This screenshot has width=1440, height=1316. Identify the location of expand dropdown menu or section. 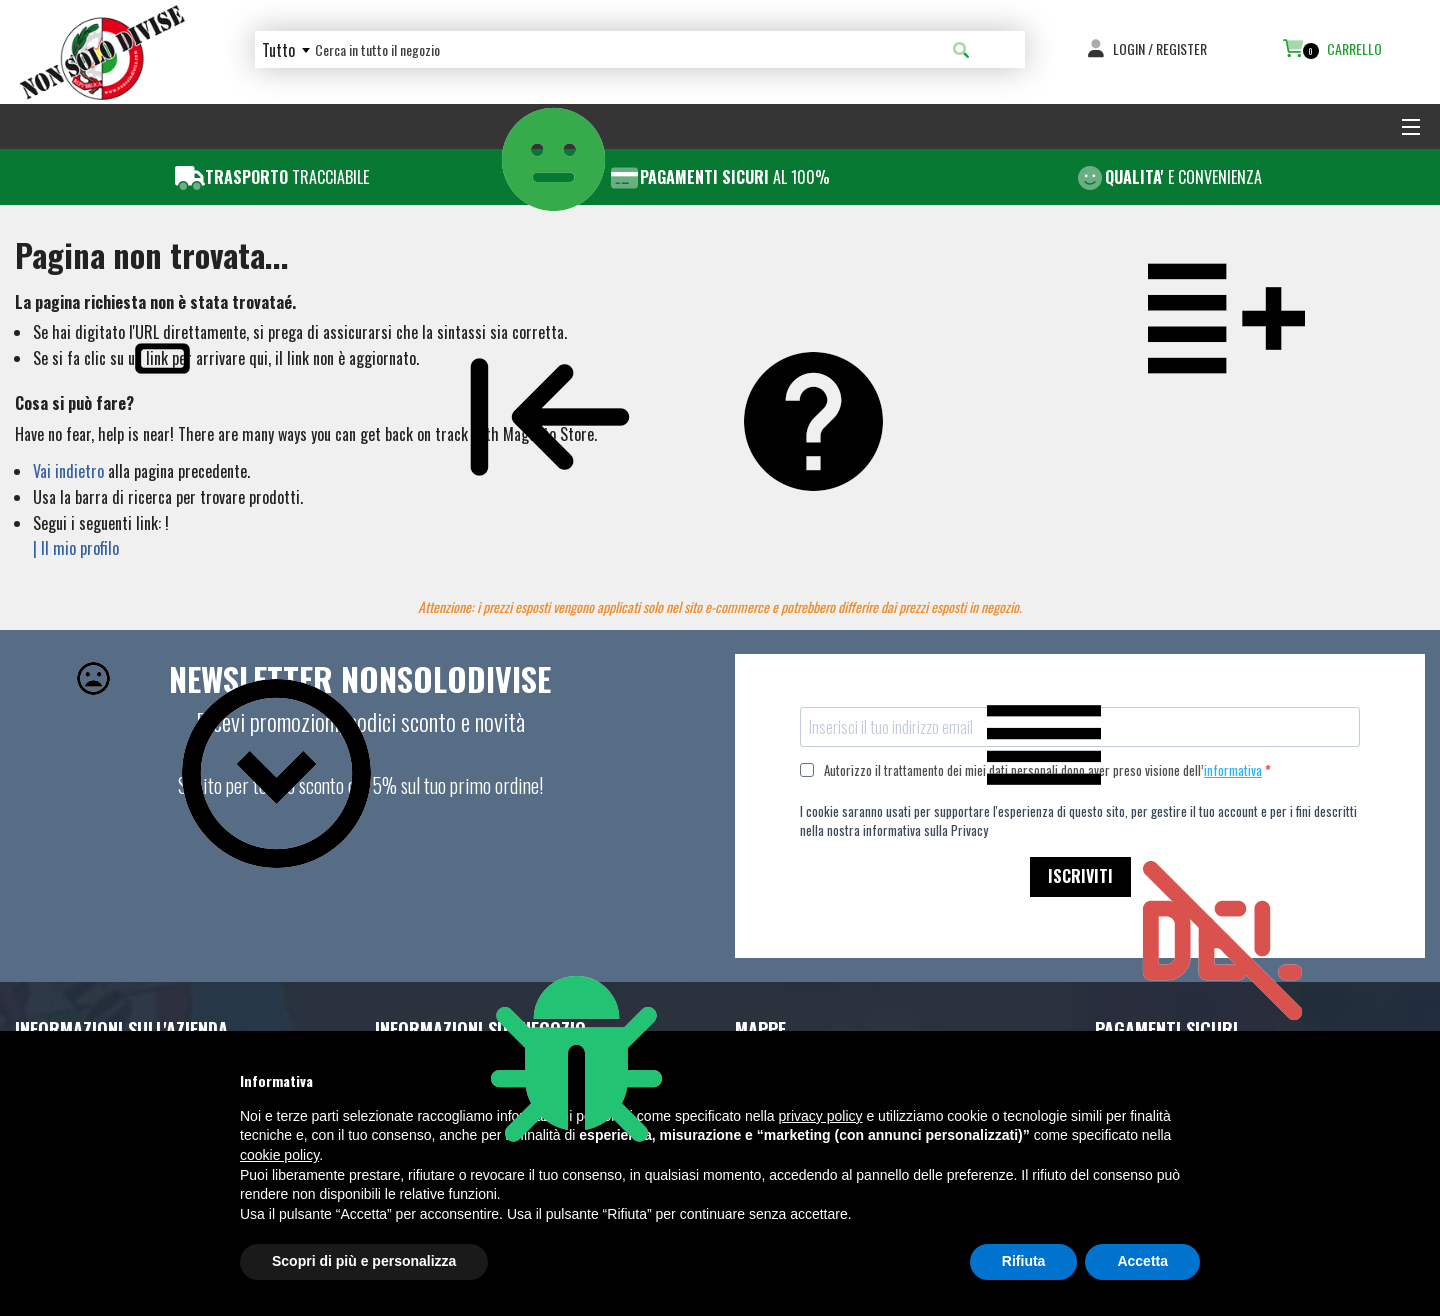
(276, 773).